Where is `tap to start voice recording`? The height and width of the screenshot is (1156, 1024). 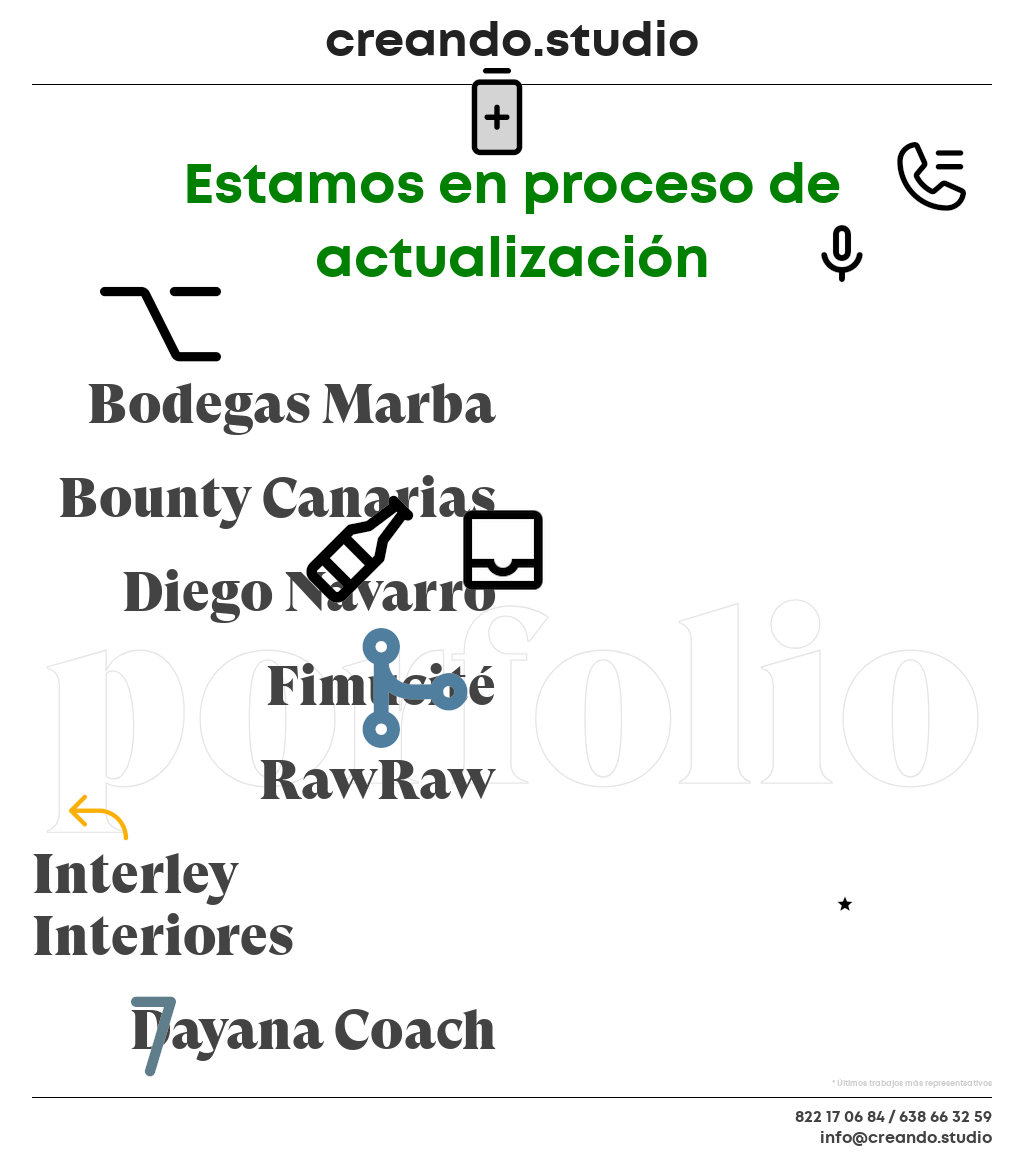
tap to start voice recording is located at coordinates (842, 255).